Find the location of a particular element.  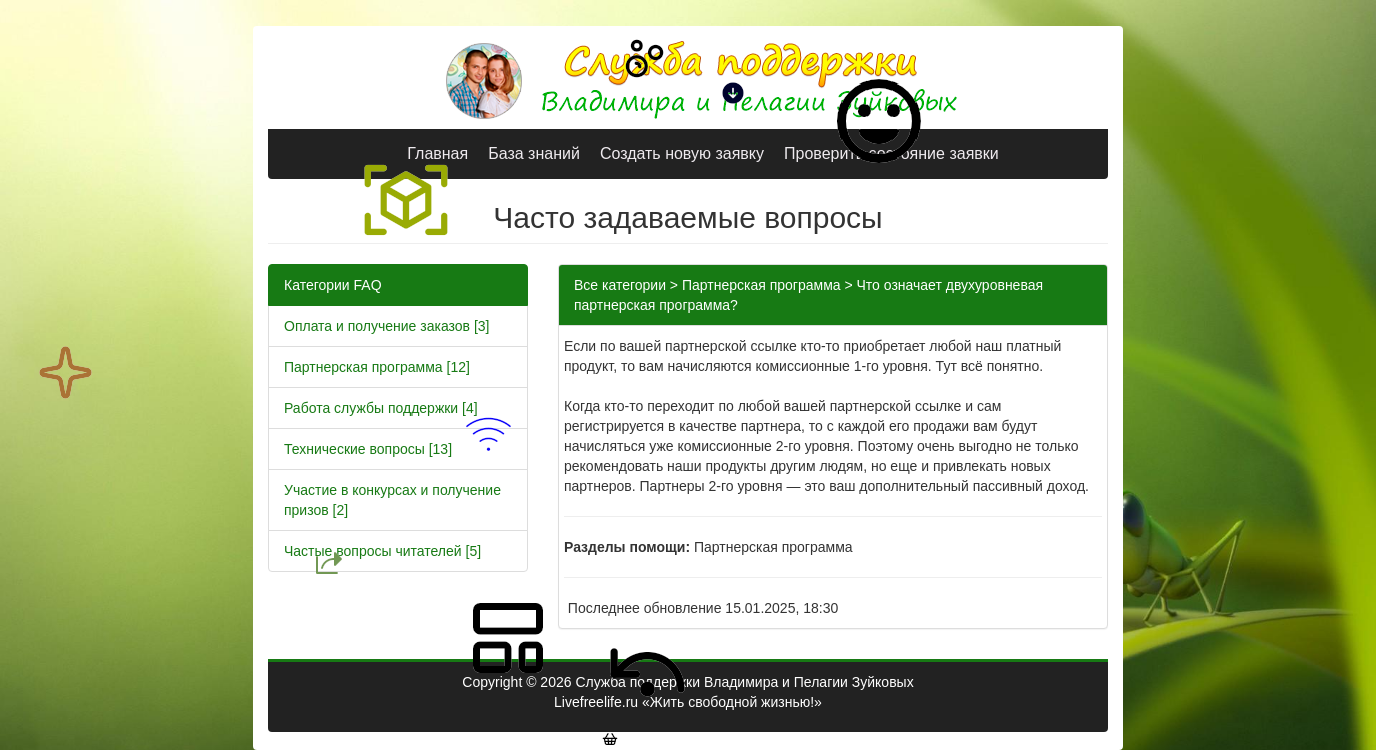

indicates AI-generated or enhanced content is located at coordinates (65, 372).